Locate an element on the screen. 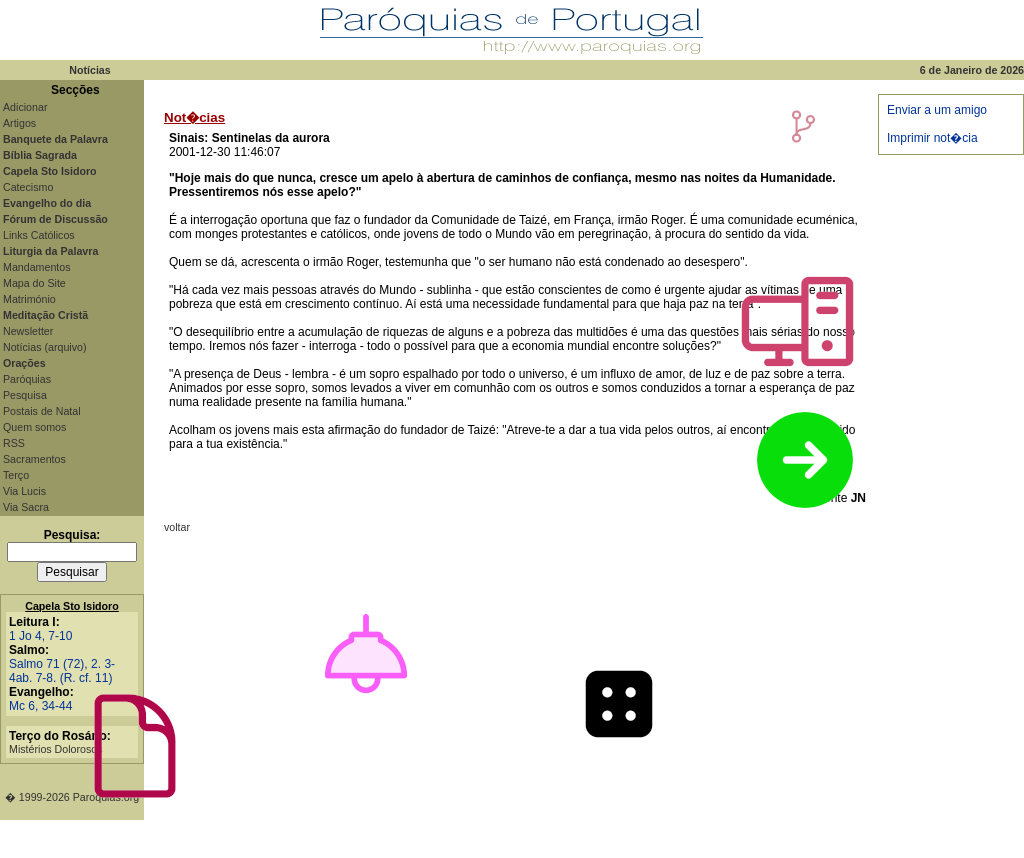  access desktop computer settings is located at coordinates (797, 321).